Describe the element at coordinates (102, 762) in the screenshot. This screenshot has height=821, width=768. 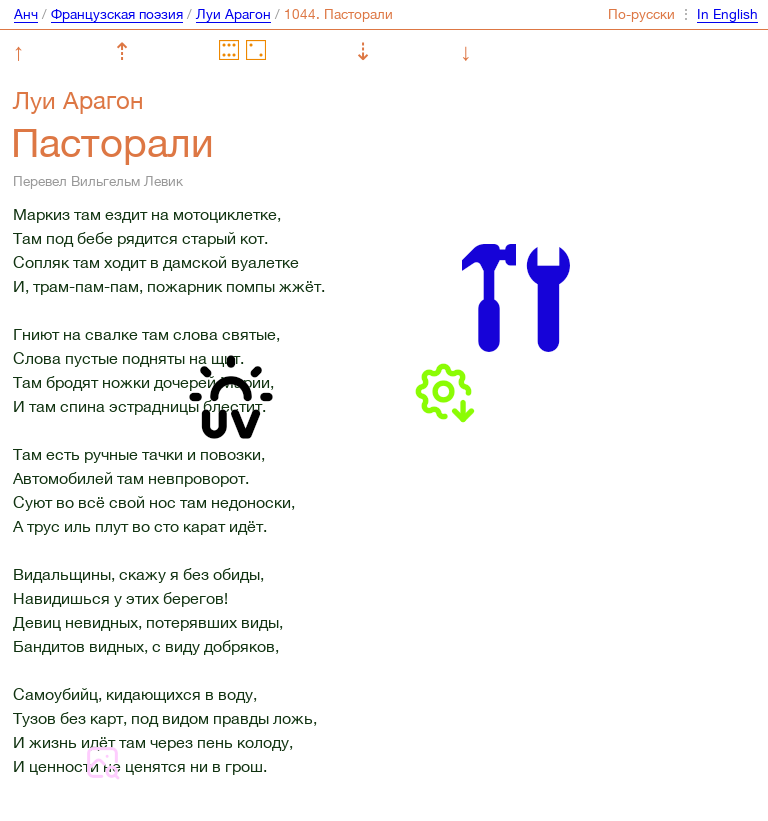
I see `search through your photo library` at that location.